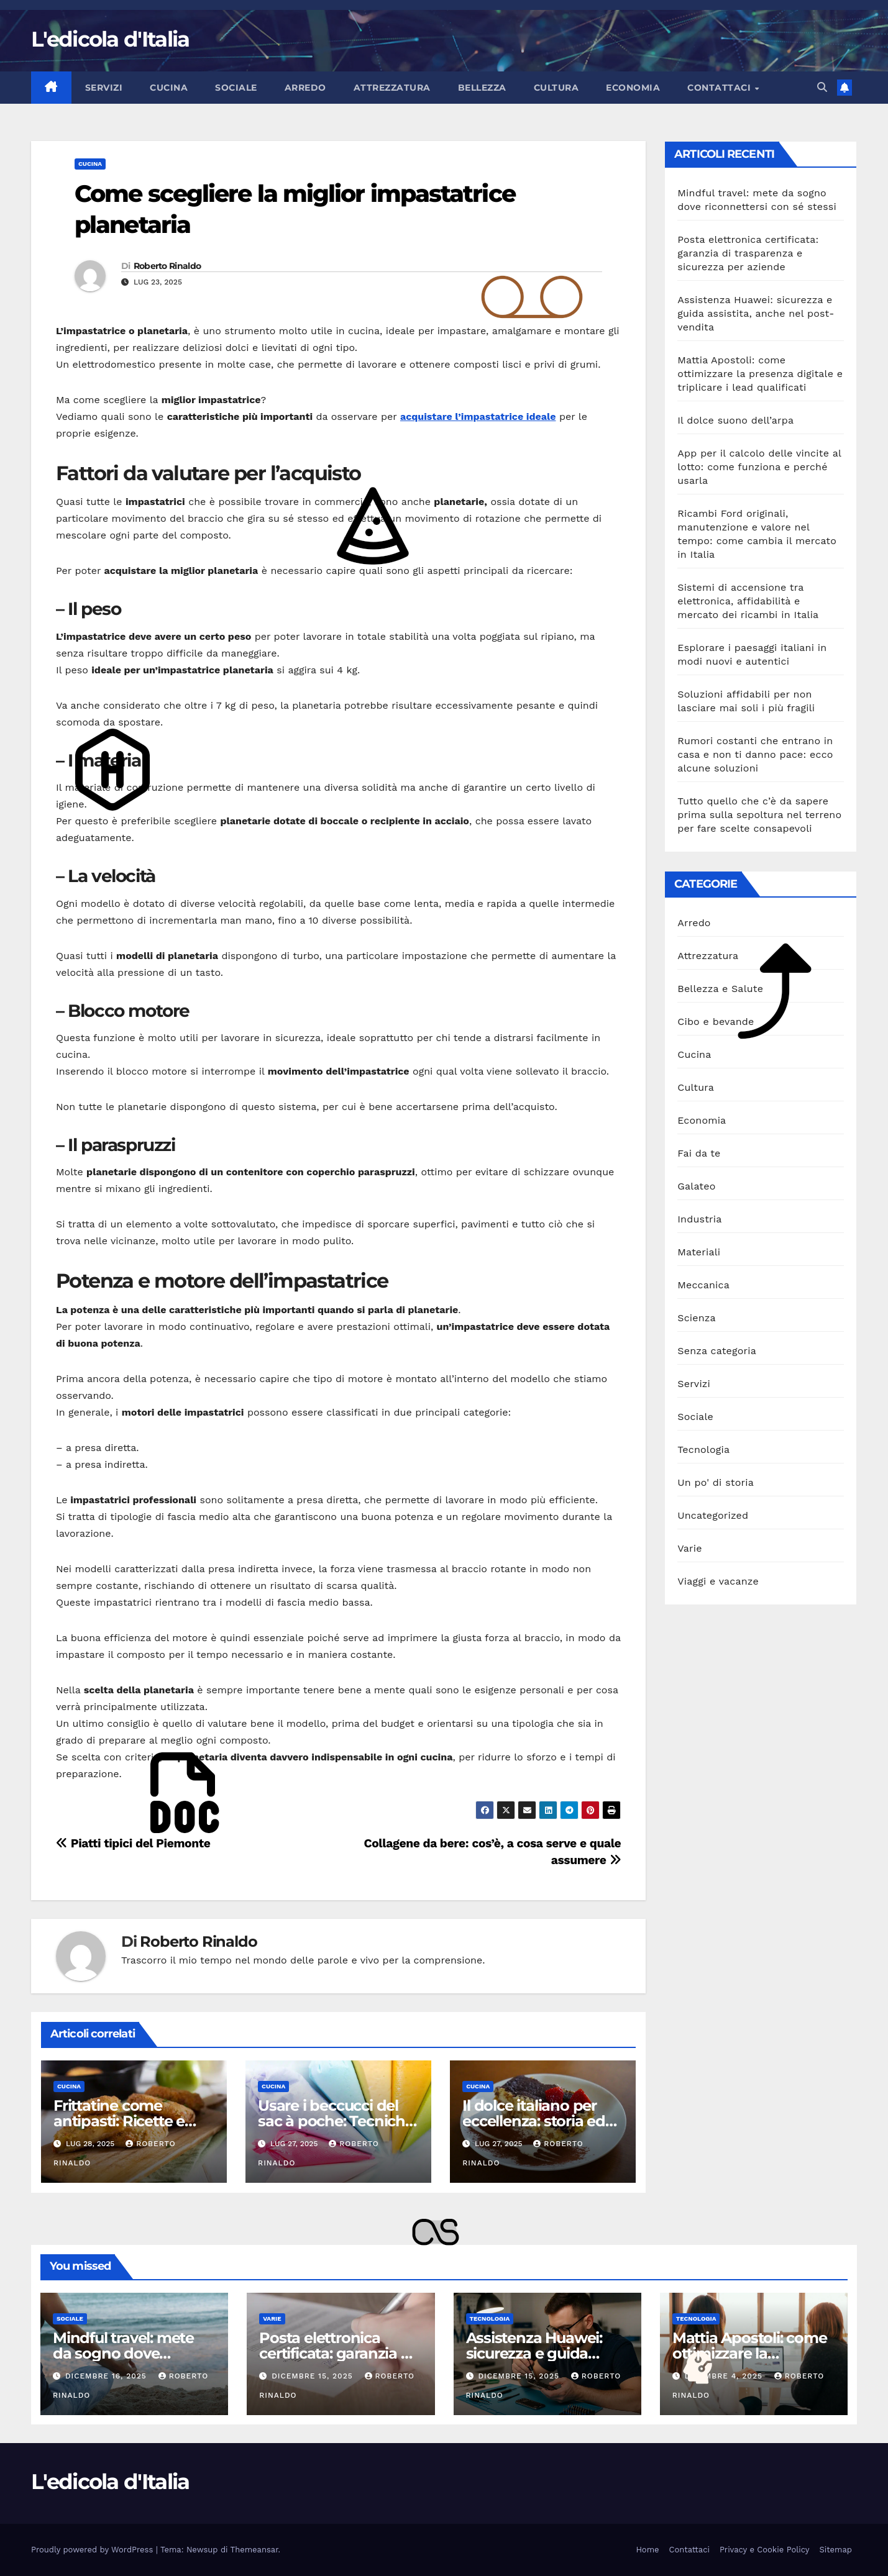  Describe the element at coordinates (436, 2231) in the screenshot. I see `connect to Last.fm account` at that location.